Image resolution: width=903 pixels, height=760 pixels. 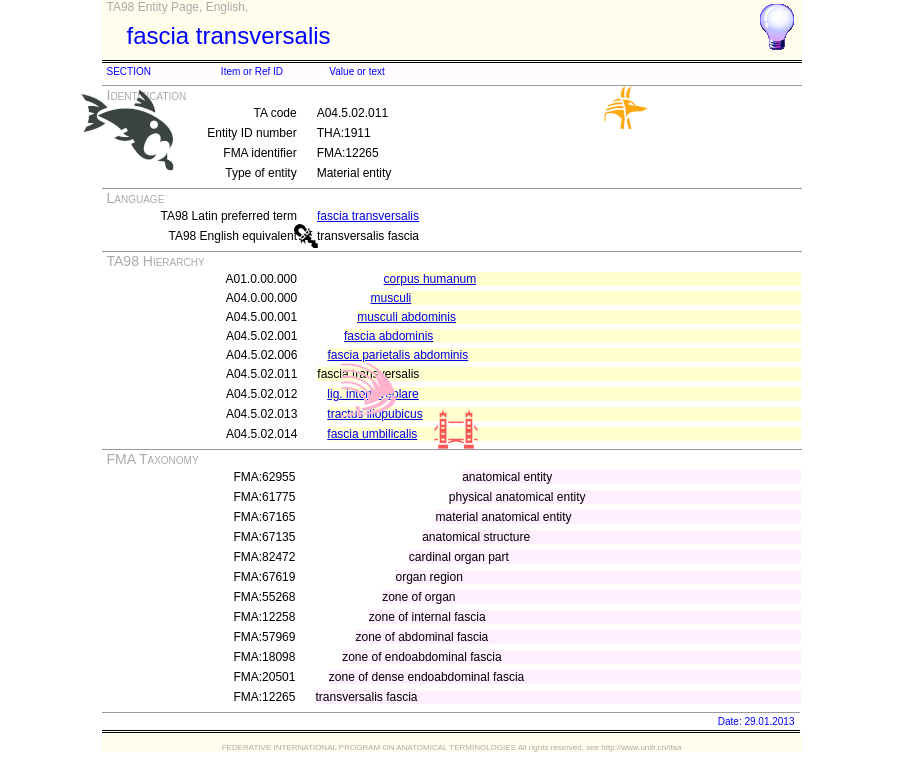 What do you see at coordinates (306, 236) in the screenshot?
I see `activate magnetic pulse ability` at bounding box center [306, 236].